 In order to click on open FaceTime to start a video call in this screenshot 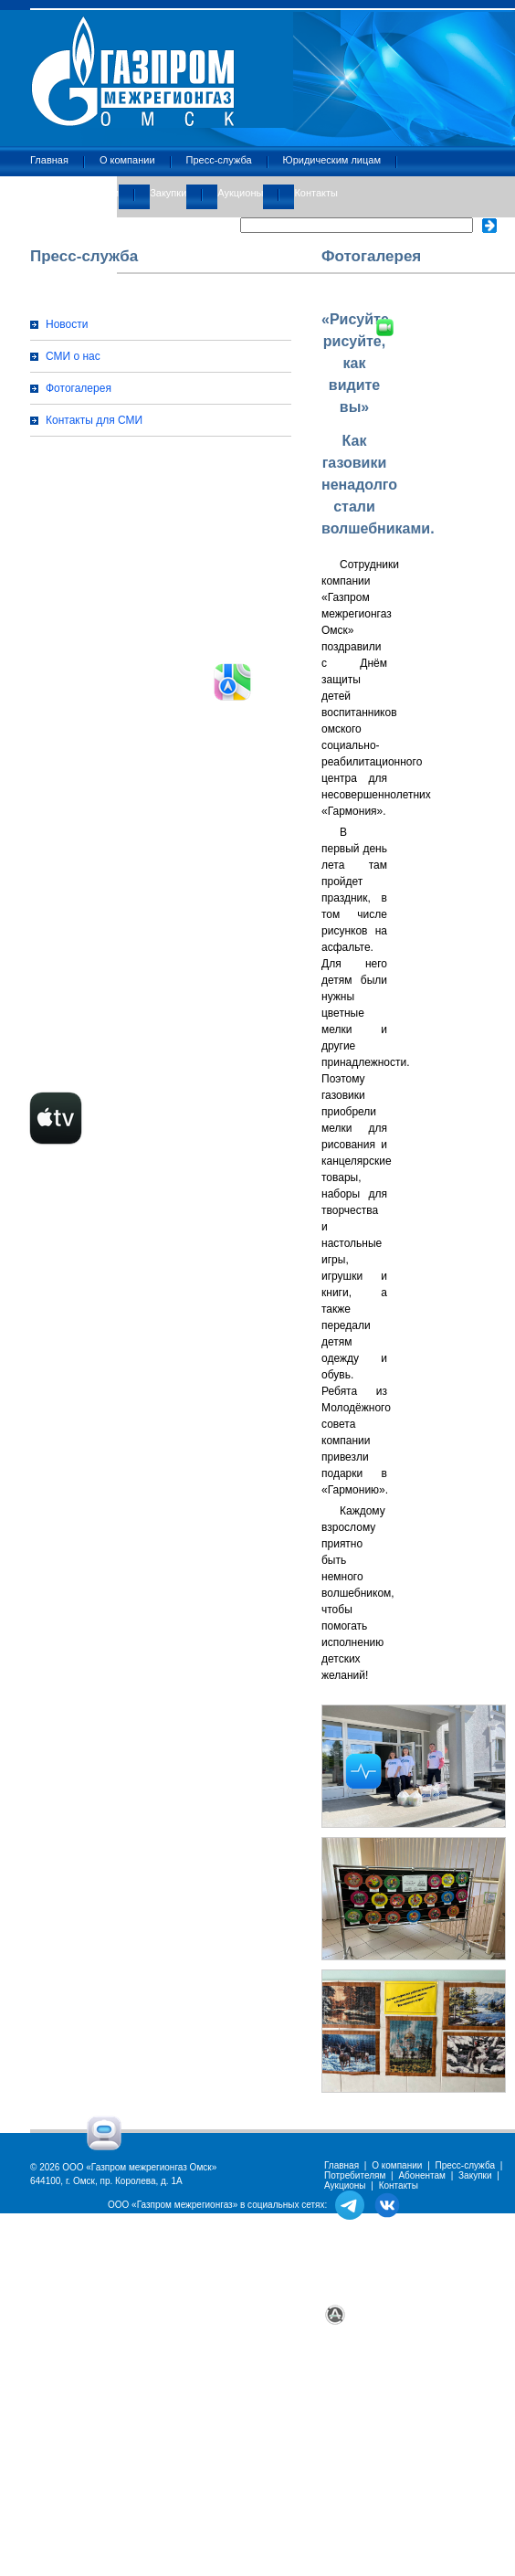, I will do `click(384, 327)`.